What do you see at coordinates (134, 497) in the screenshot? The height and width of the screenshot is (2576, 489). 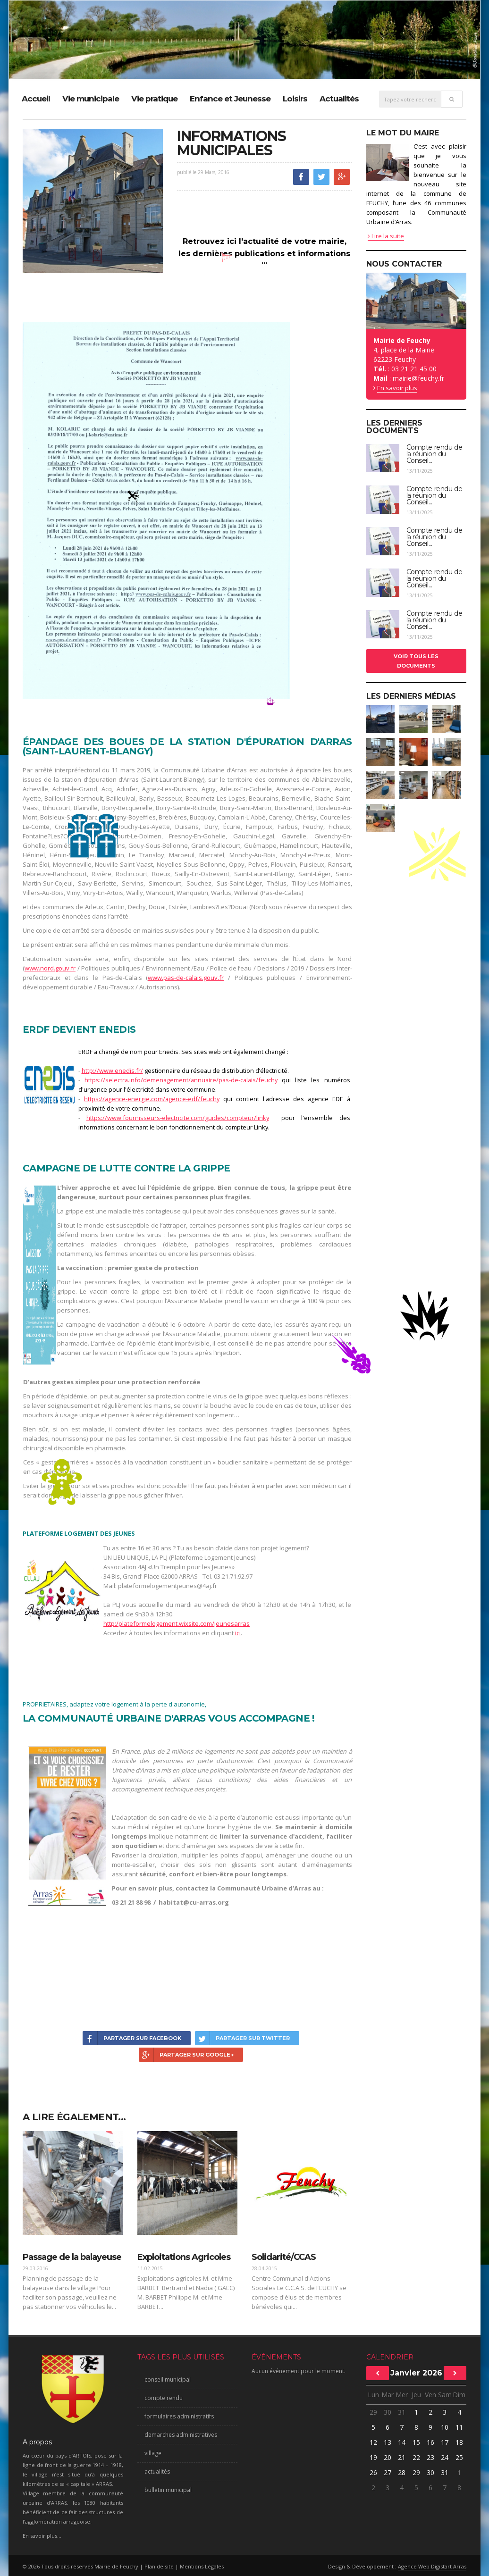 I see `select a beast or creature class in a game` at bounding box center [134, 497].